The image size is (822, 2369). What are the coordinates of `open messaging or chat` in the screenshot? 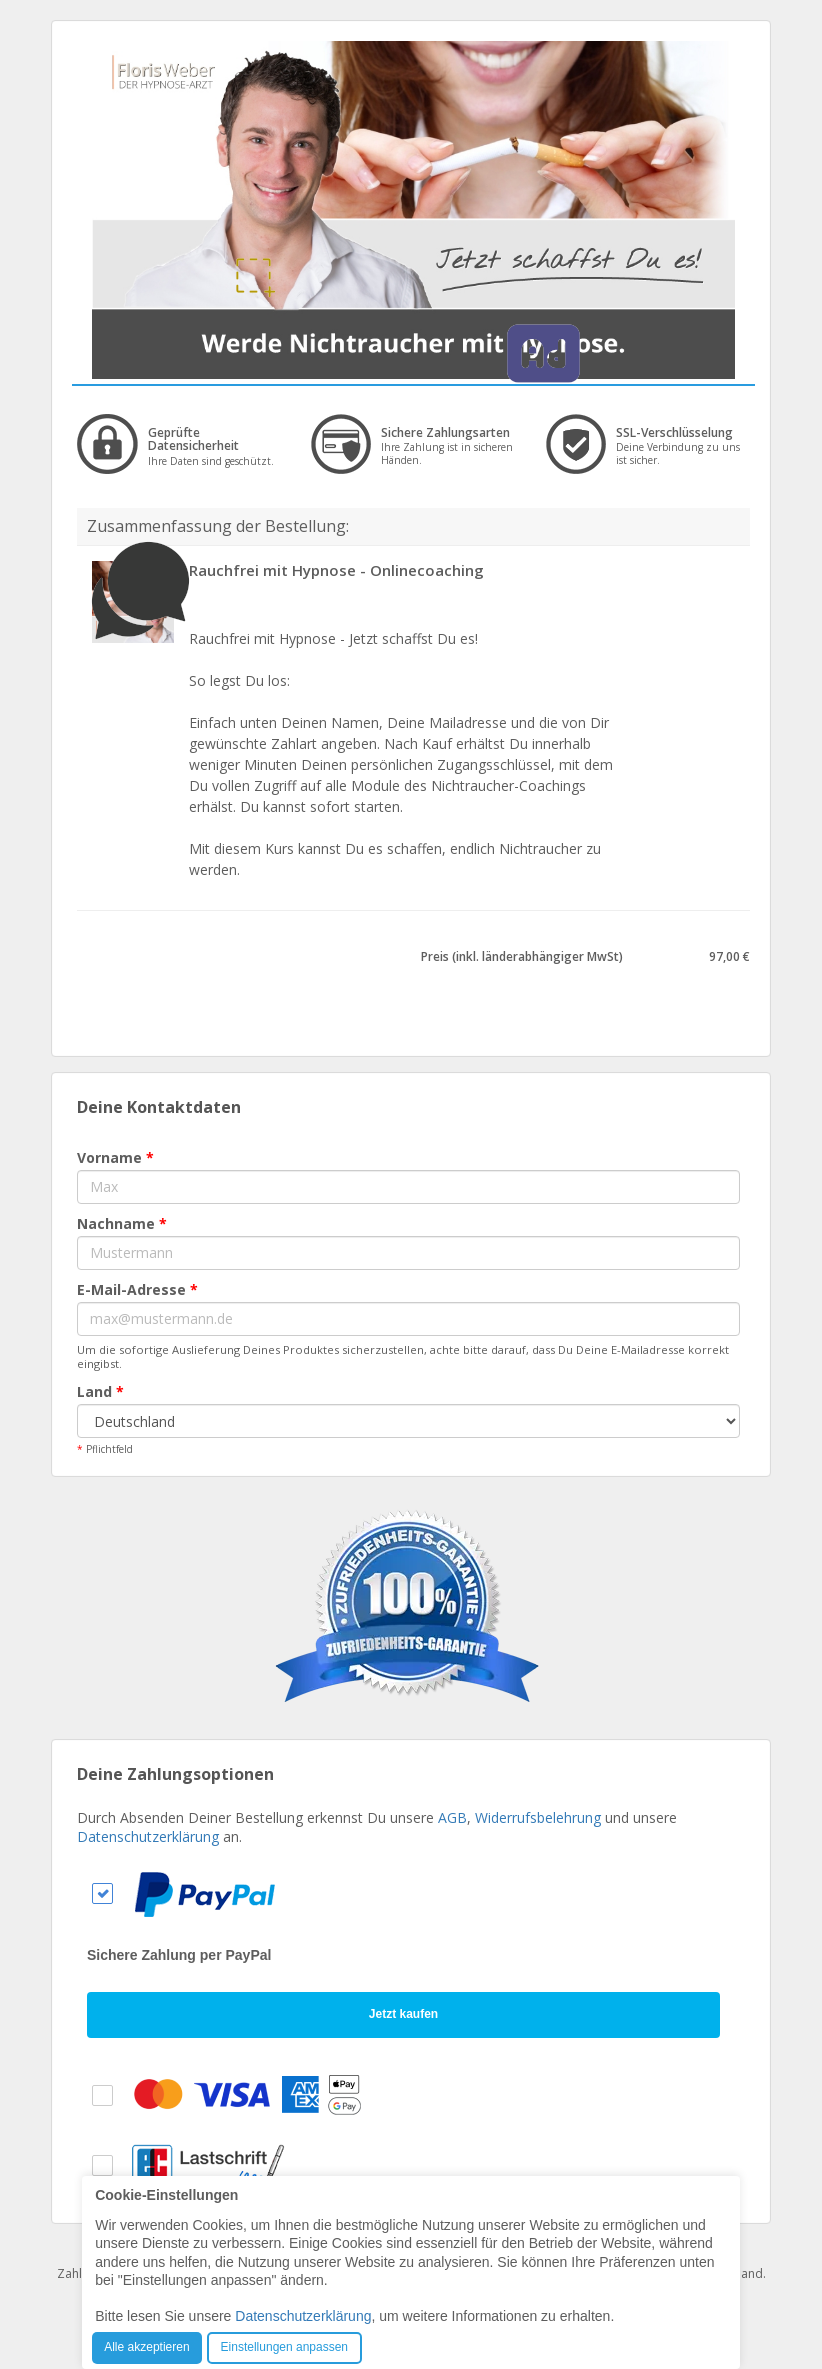 It's located at (140, 590).